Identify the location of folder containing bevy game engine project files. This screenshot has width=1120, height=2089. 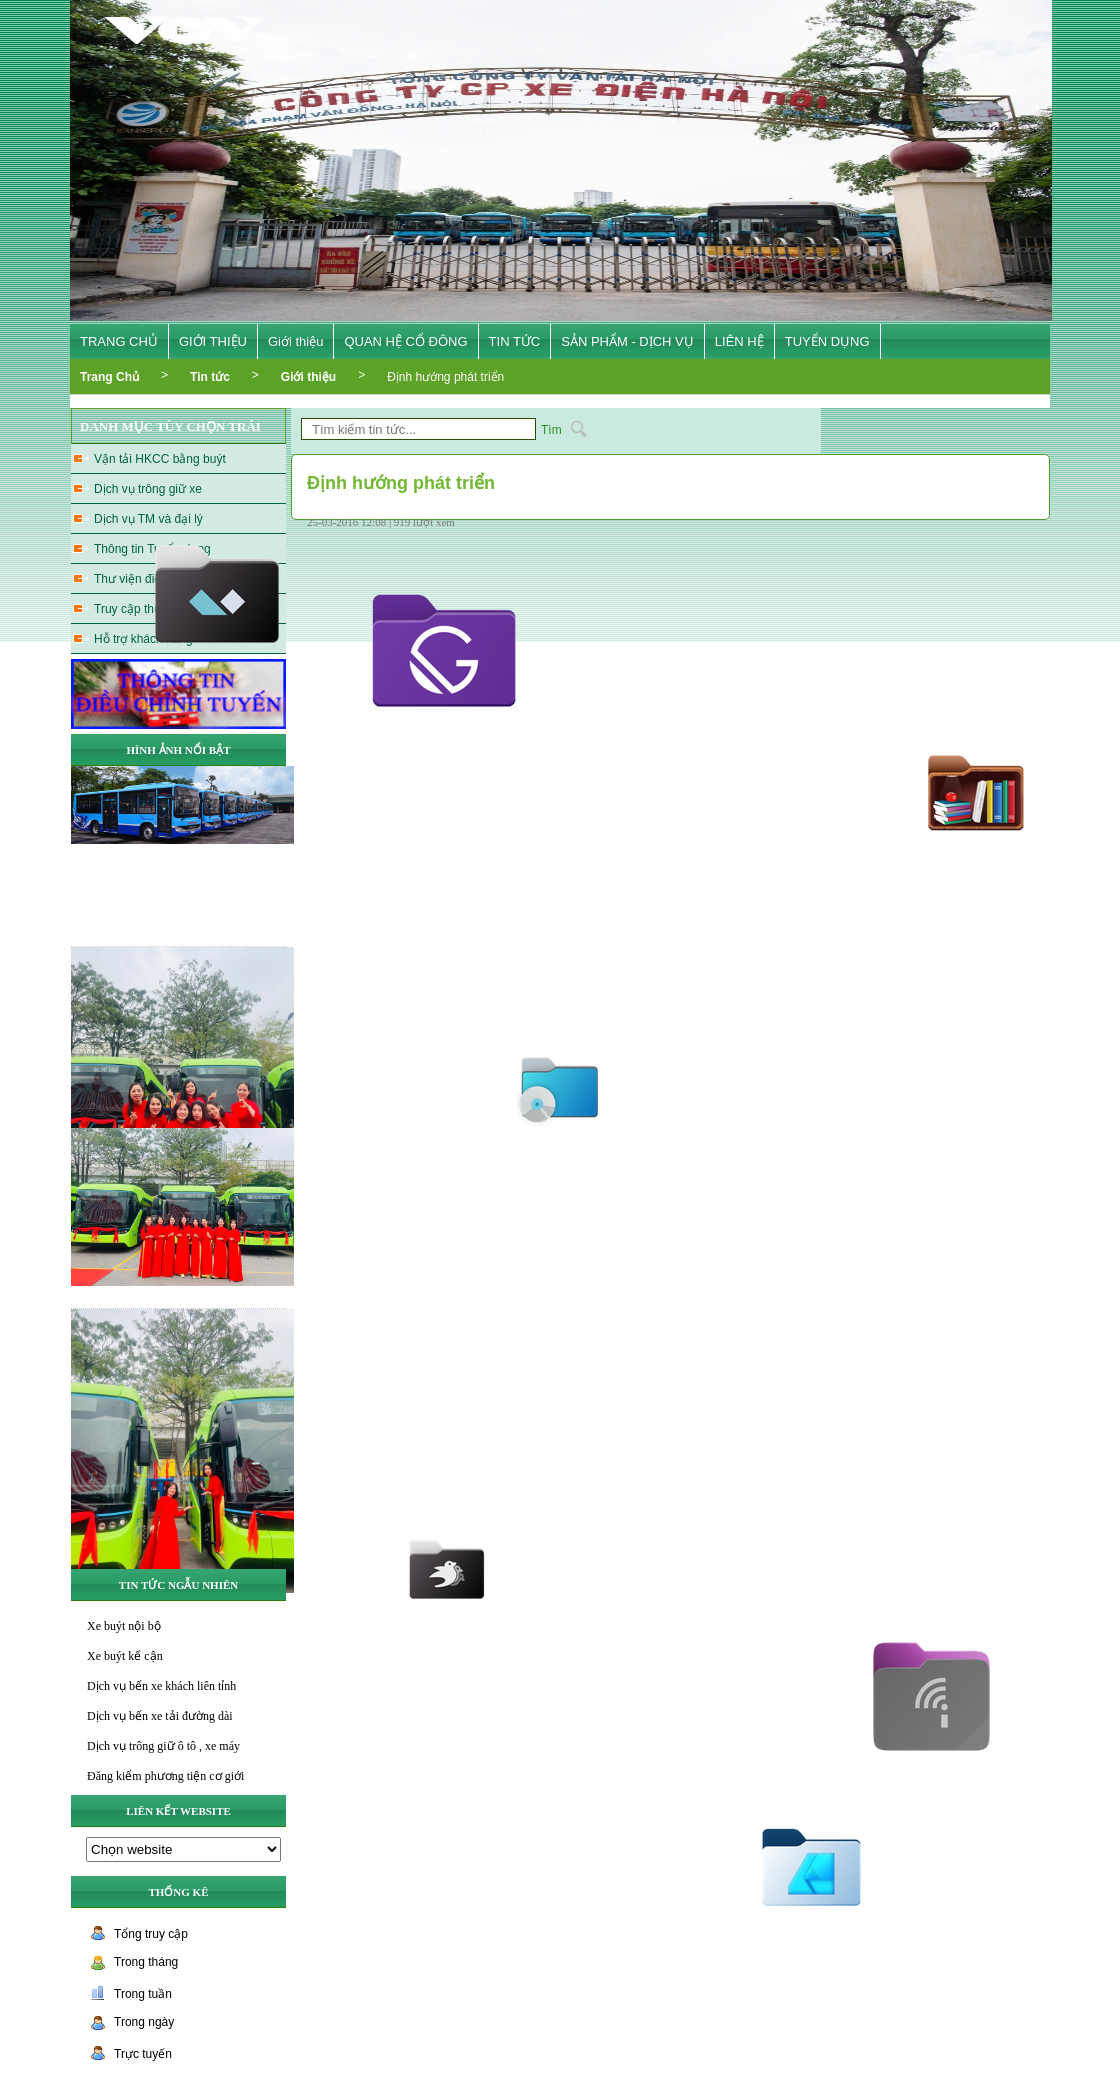
(446, 1571).